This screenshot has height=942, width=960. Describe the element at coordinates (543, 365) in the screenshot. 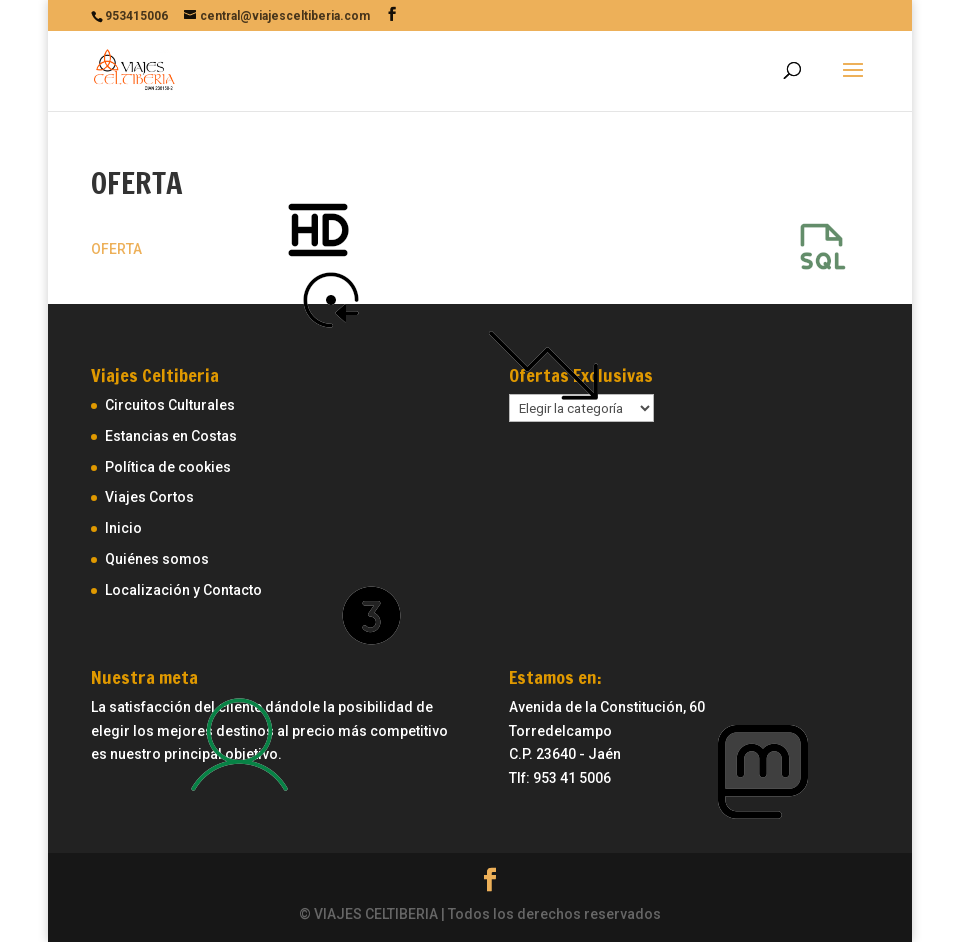

I see `indicates a downward trend or decline in data` at that location.